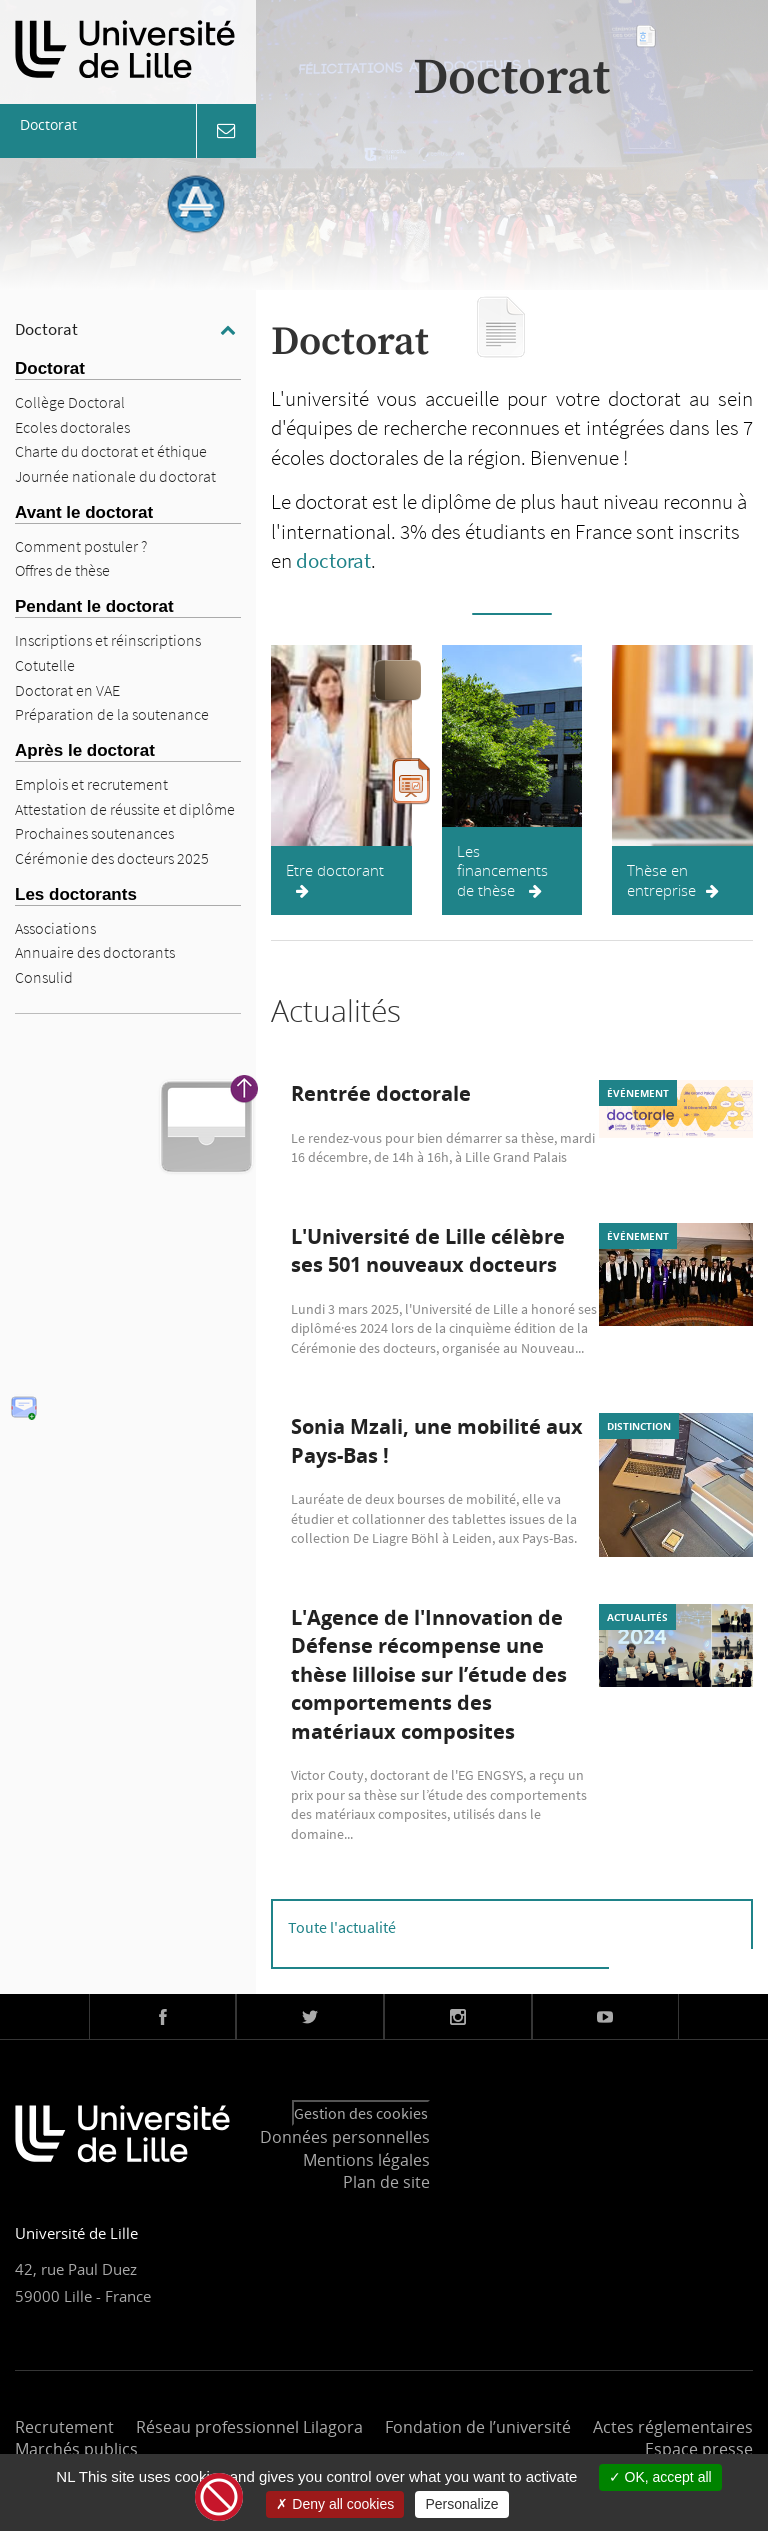 The width and height of the screenshot is (768, 2531). What do you see at coordinates (206, 1126) in the screenshot?
I see `sync inbox and outbox mail` at bounding box center [206, 1126].